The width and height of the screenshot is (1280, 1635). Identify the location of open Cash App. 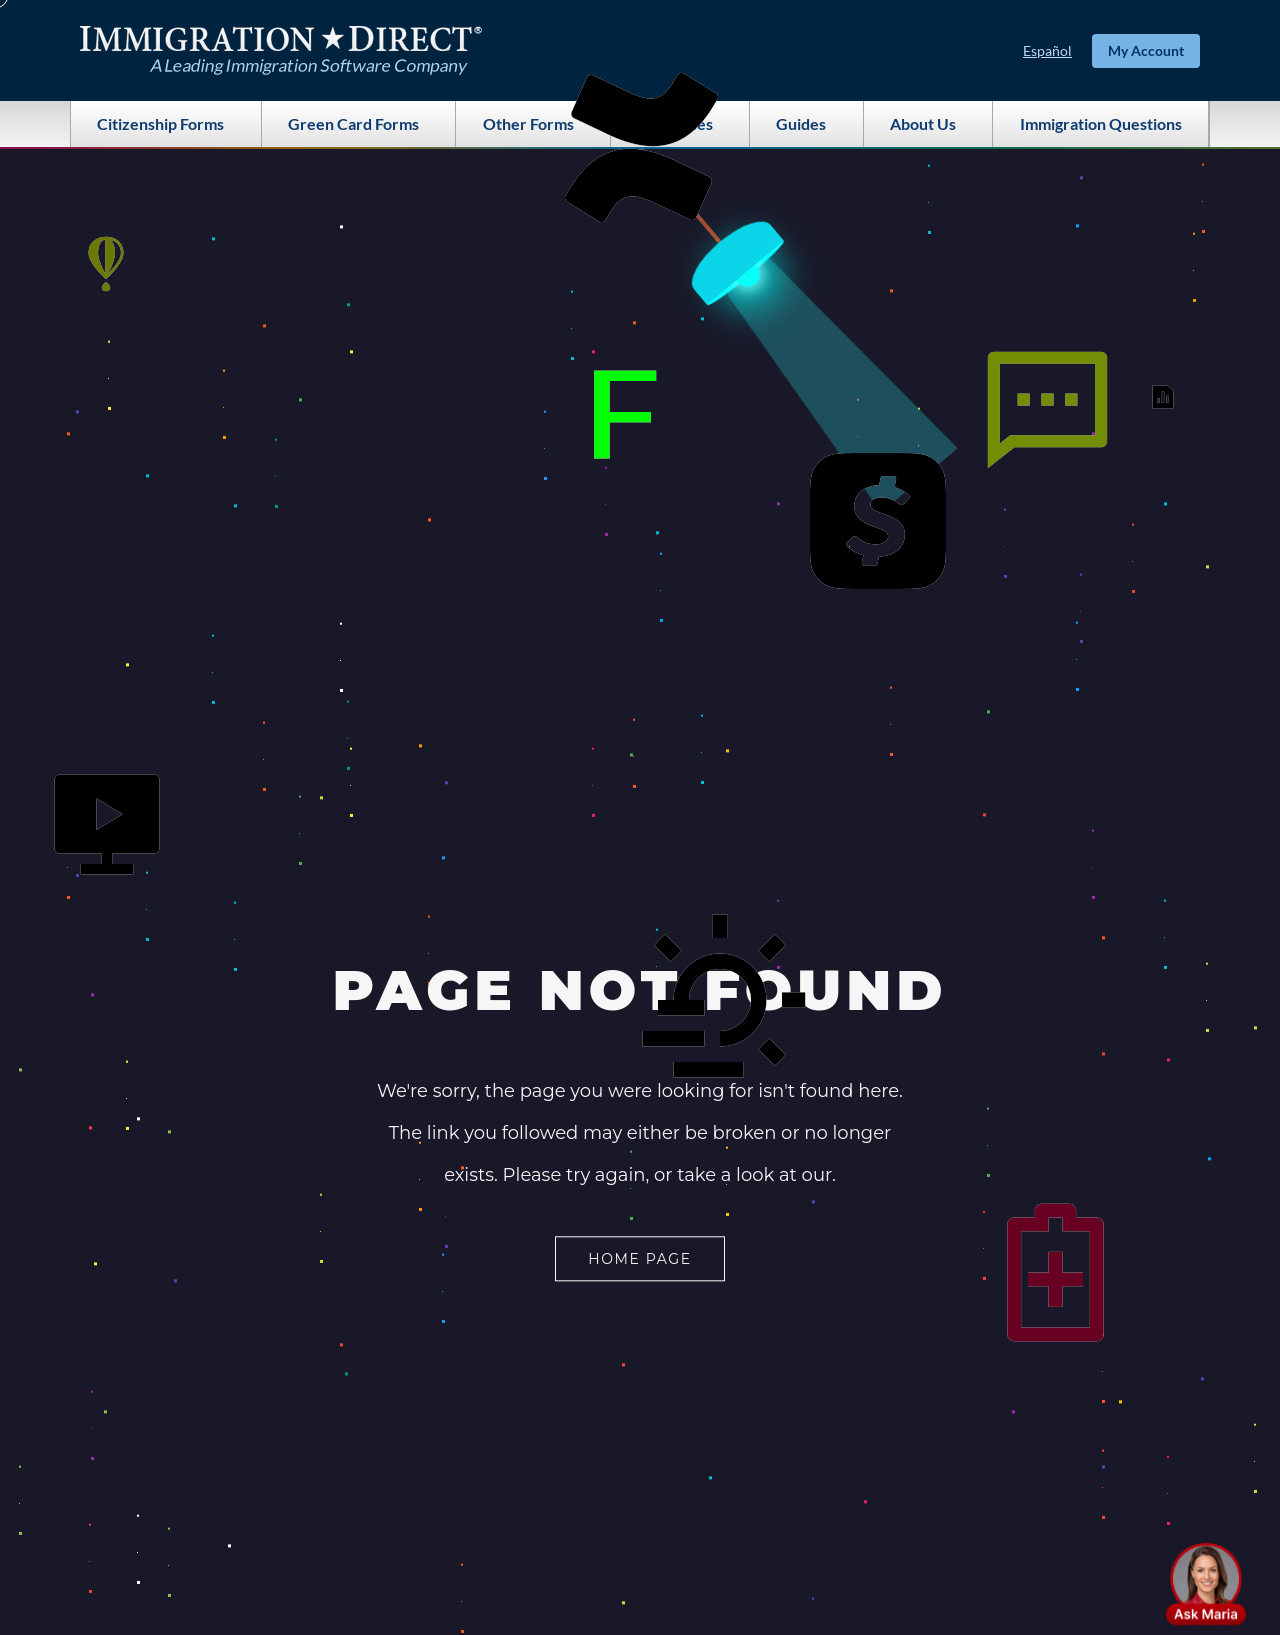
(878, 521).